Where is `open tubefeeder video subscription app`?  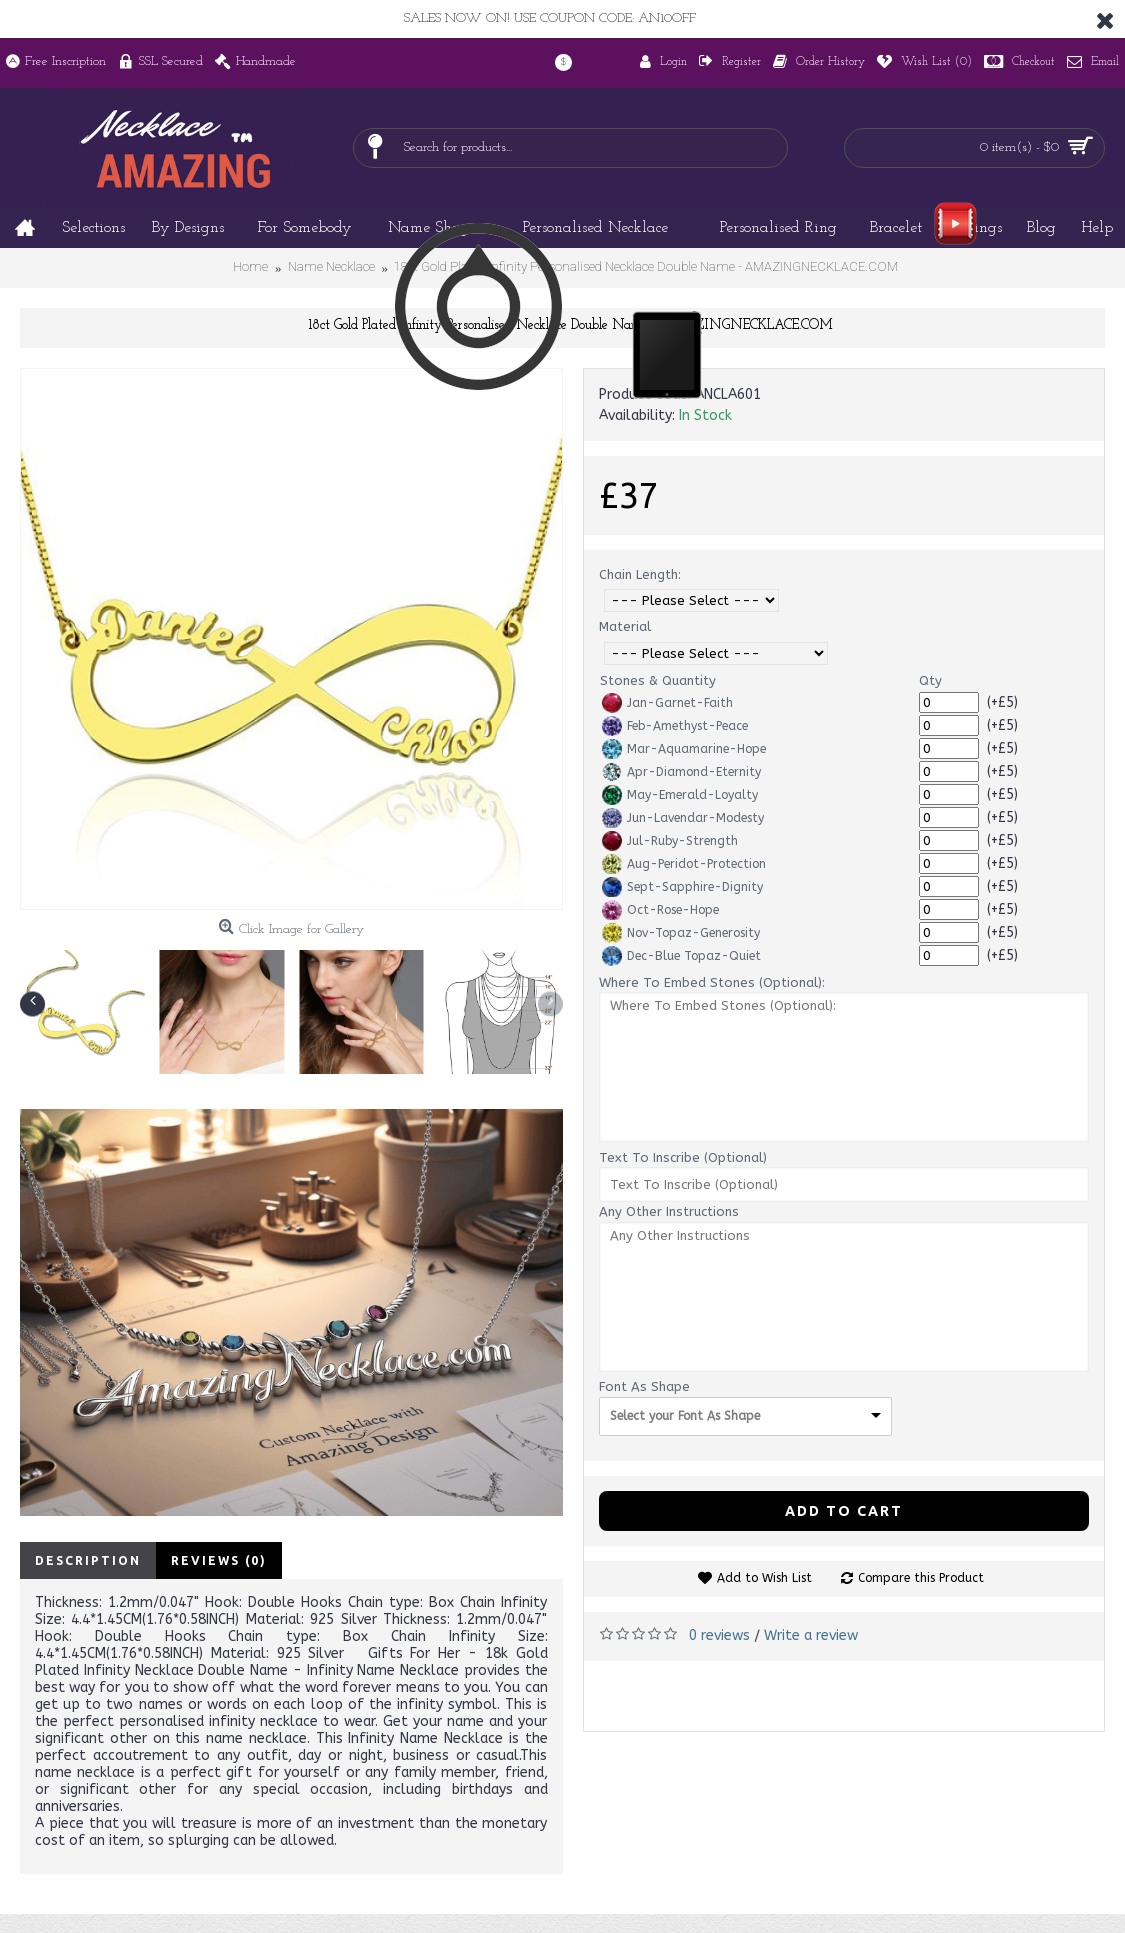 open tubefeeder video subscription app is located at coordinates (955, 223).